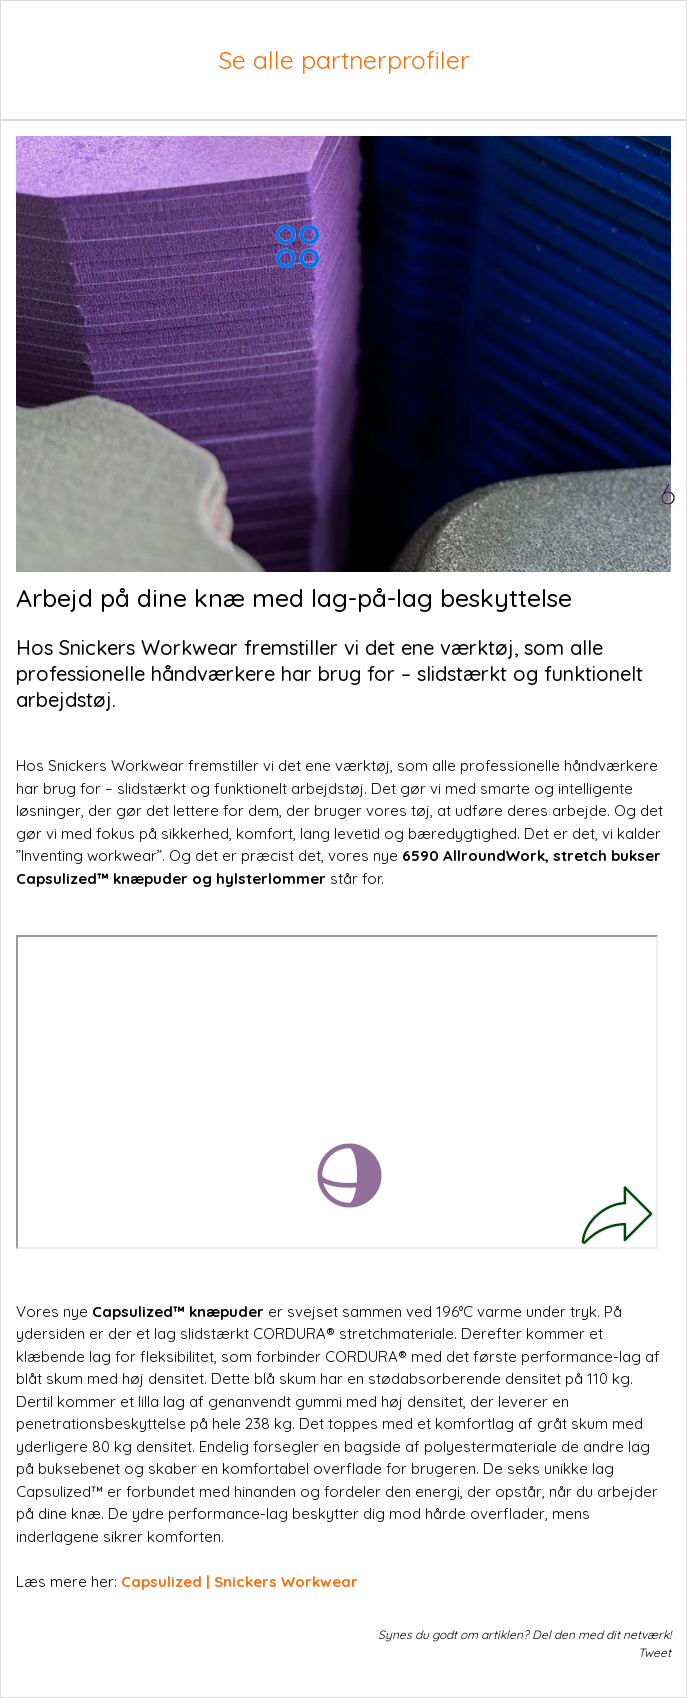 This screenshot has width=687, height=1698. Describe the element at coordinates (297, 246) in the screenshot. I see `open app grid or dashboard` at that location.